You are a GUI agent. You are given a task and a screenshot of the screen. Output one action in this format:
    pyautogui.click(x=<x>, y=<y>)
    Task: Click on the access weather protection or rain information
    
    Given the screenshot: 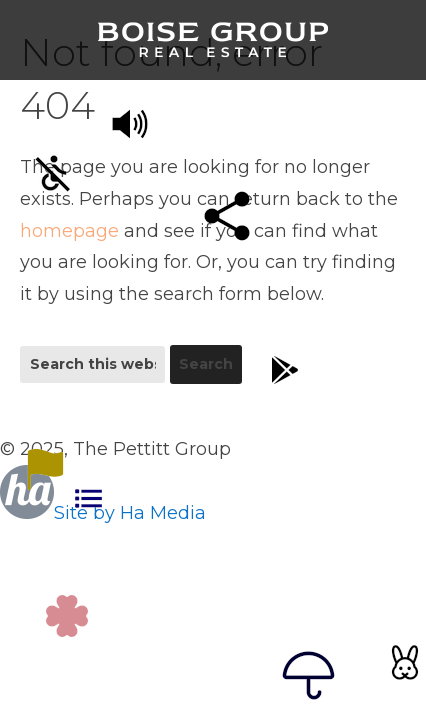 What is the action you would take?
    pyautogui.click(x=308, y=675)
    